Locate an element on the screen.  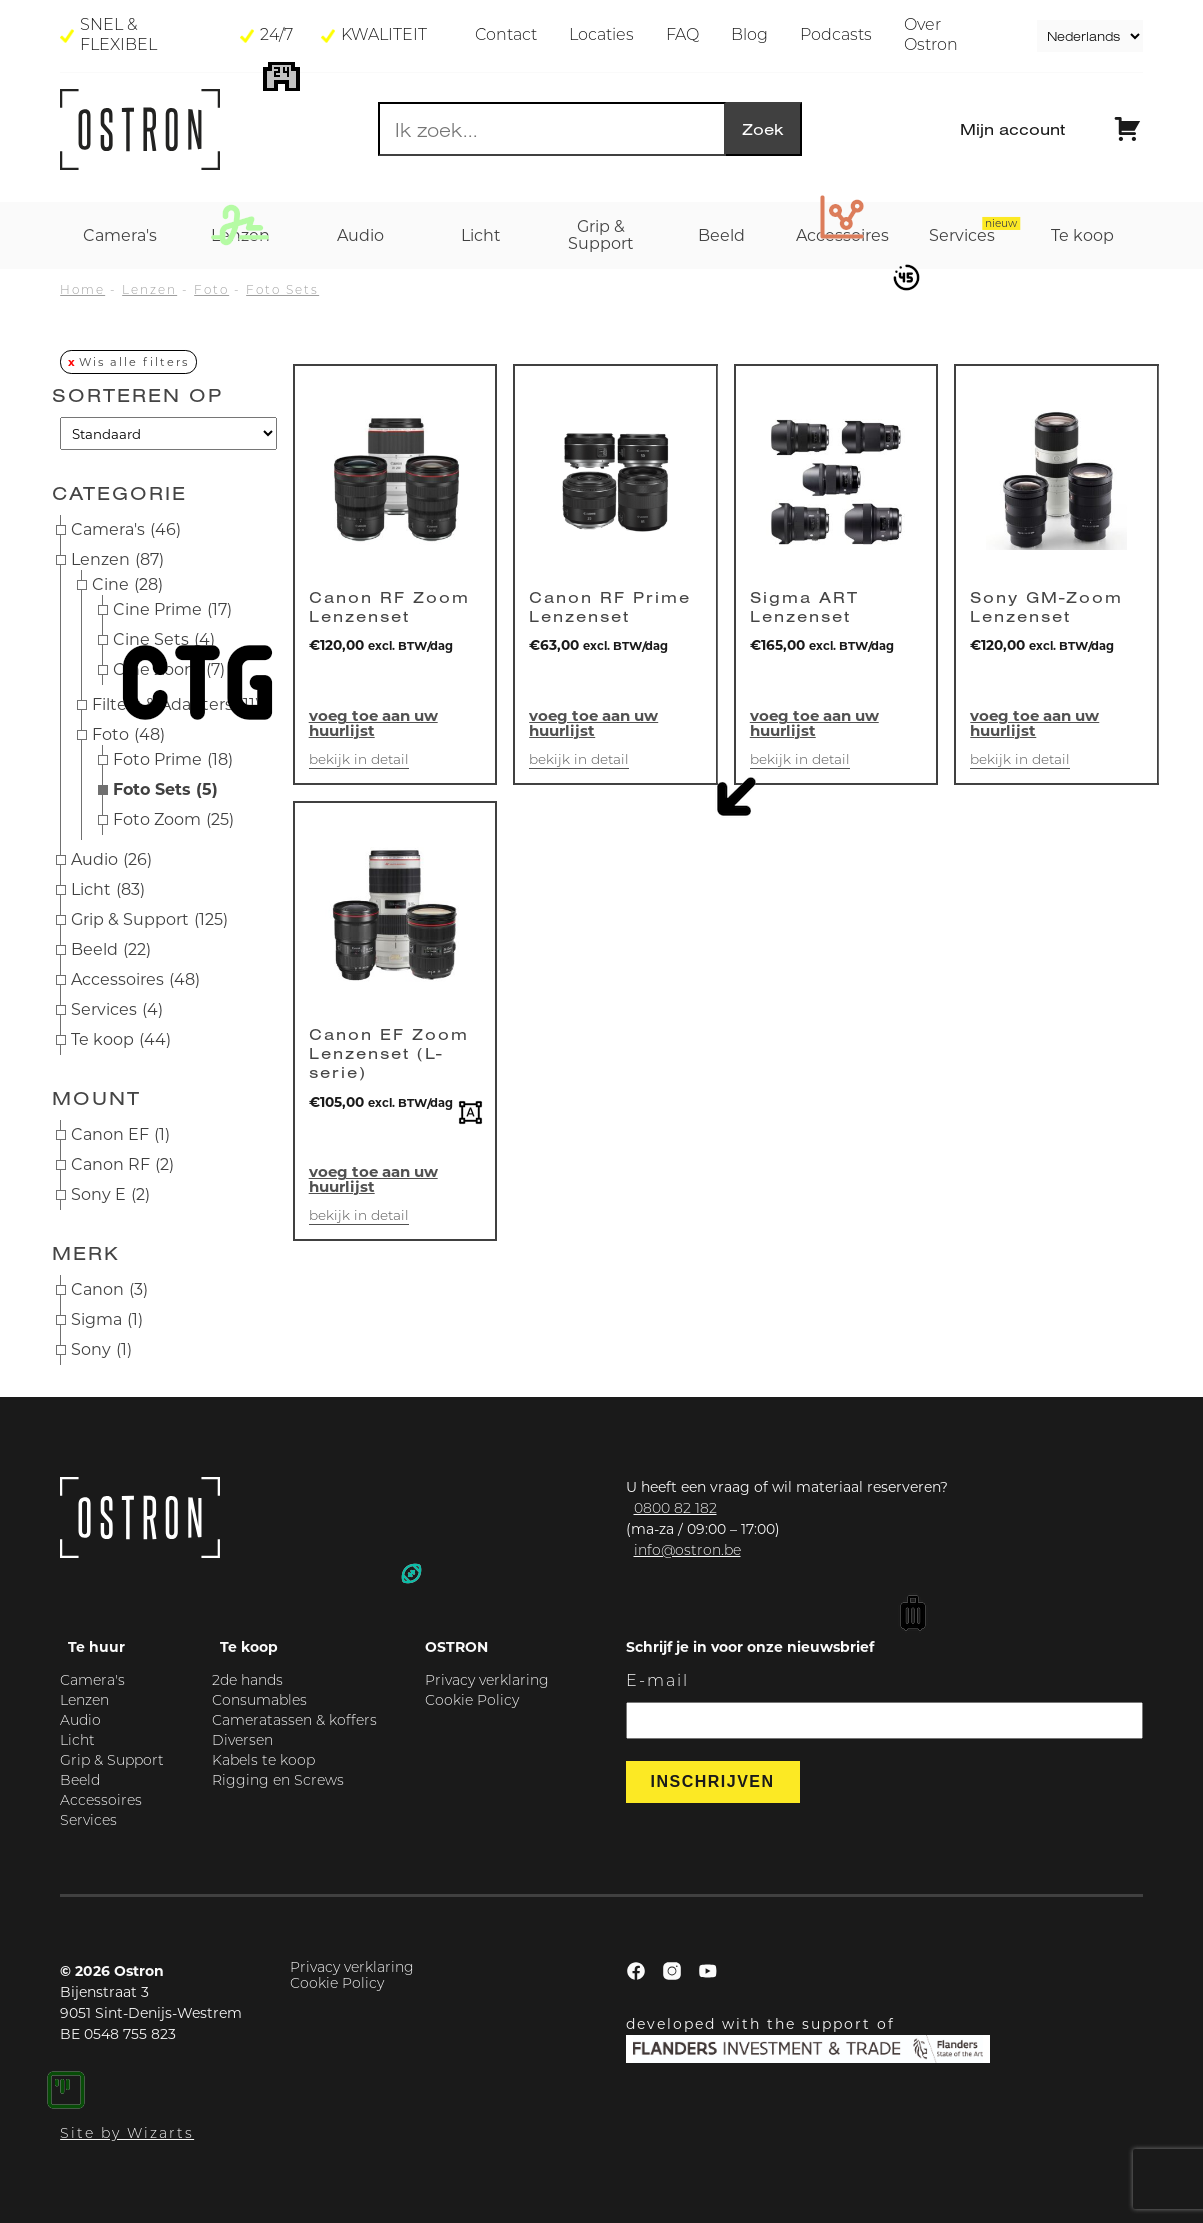
set a 45-minute timer or duration is located at coordinates (906, 277).